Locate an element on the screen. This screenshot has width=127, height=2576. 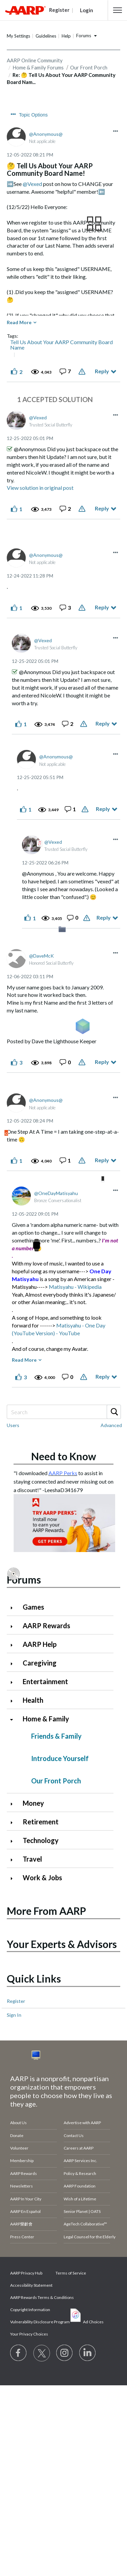
open an iTunes-related file or document is located at coordinates (76, 2316).